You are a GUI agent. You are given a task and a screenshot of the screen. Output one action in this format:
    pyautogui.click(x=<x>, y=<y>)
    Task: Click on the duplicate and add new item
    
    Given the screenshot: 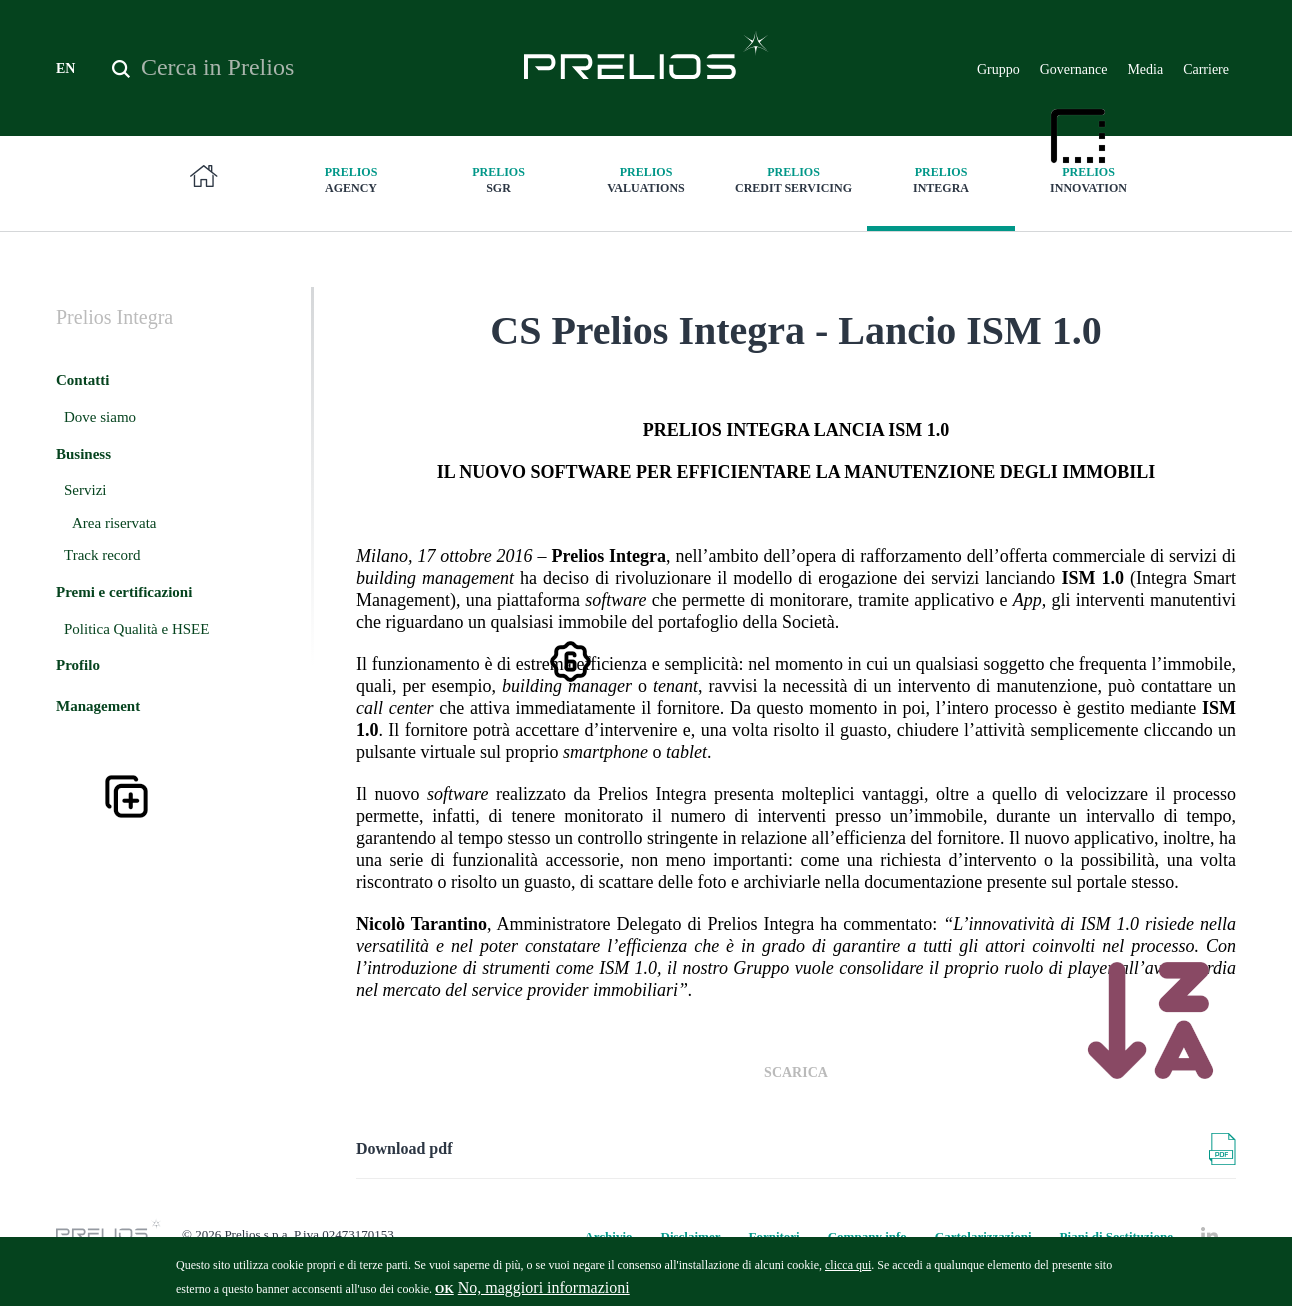 What is the action you would take?
    pyautogui.click(x=126, y=796)
    